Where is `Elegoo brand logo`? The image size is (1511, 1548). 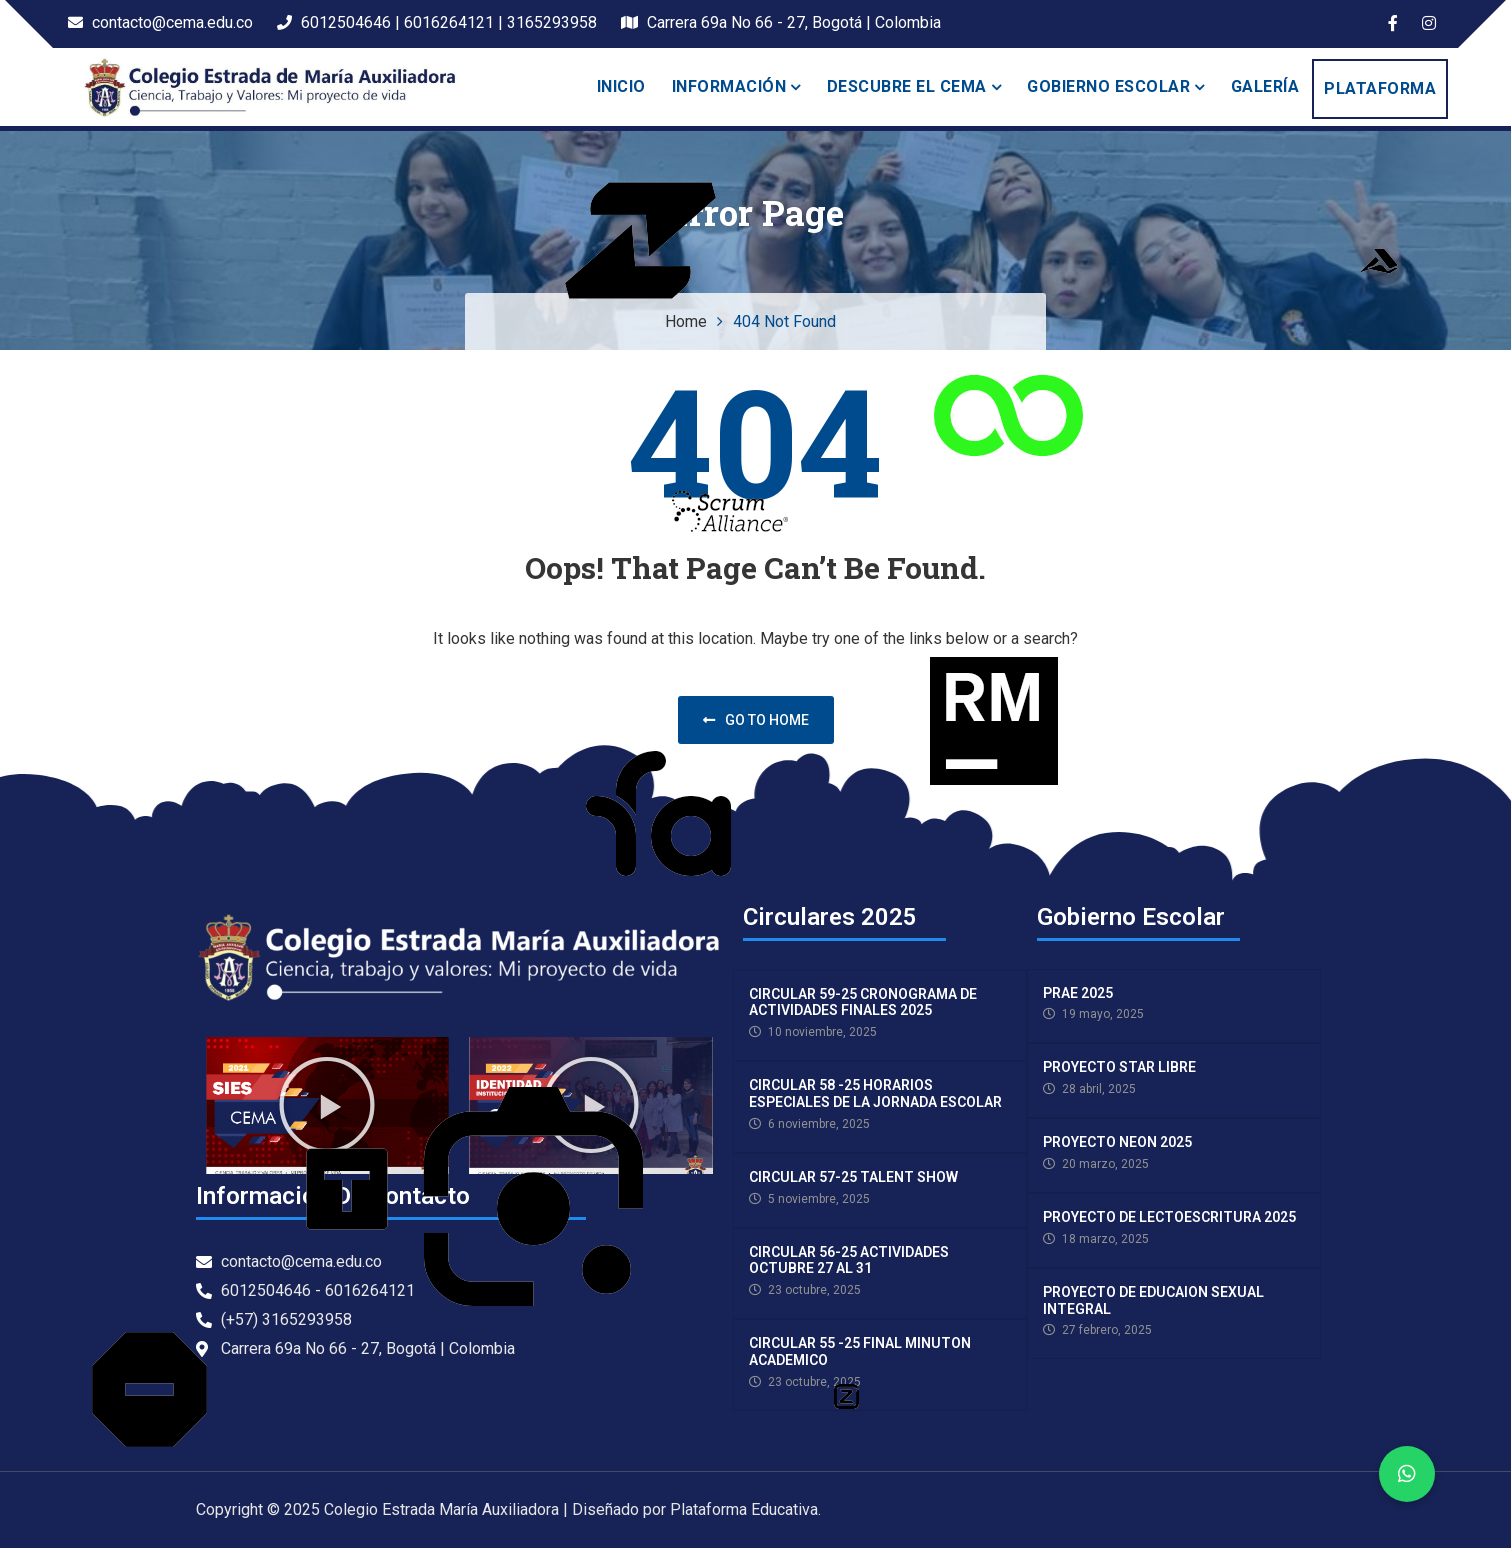 Elegoo brand logo is located at coordinates (1008, 415).